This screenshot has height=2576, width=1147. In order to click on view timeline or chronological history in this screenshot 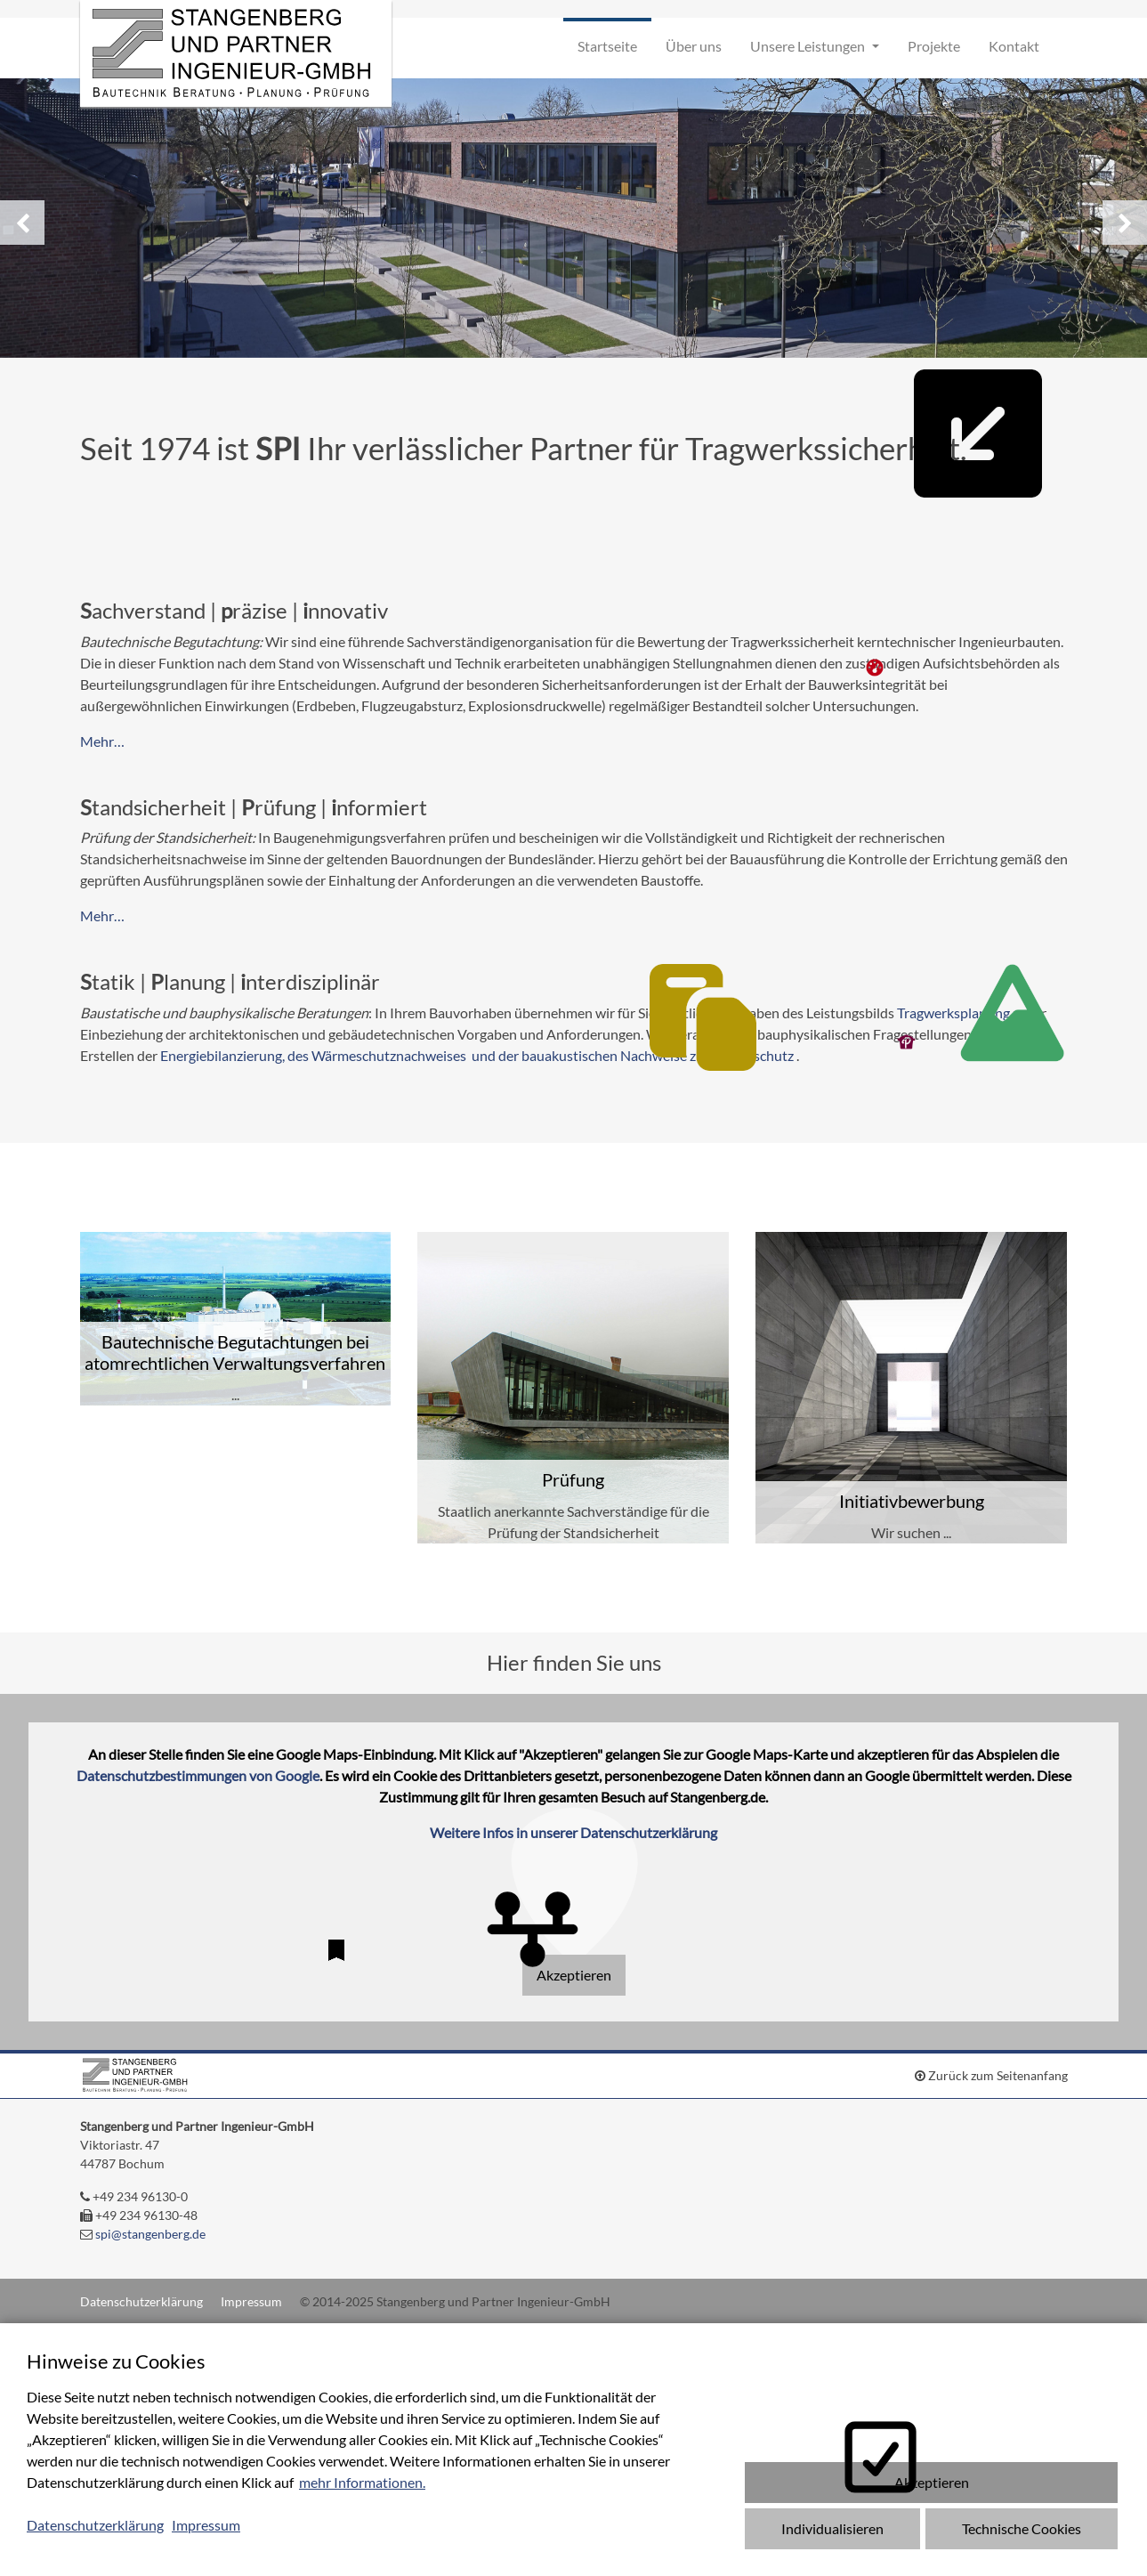, I will do `click(532, 1929)`.